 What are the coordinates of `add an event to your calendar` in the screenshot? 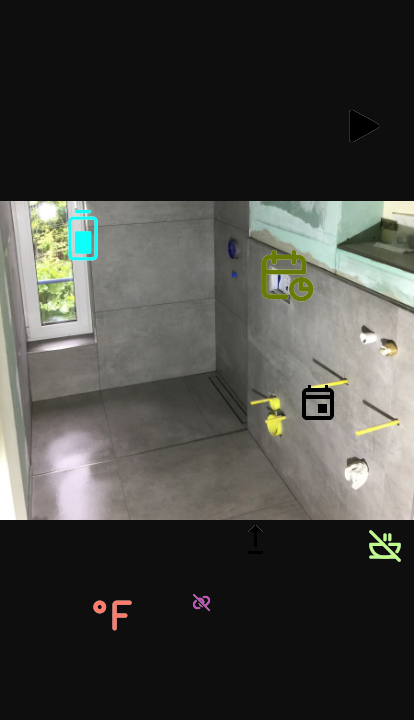 It's located at (318, 404).